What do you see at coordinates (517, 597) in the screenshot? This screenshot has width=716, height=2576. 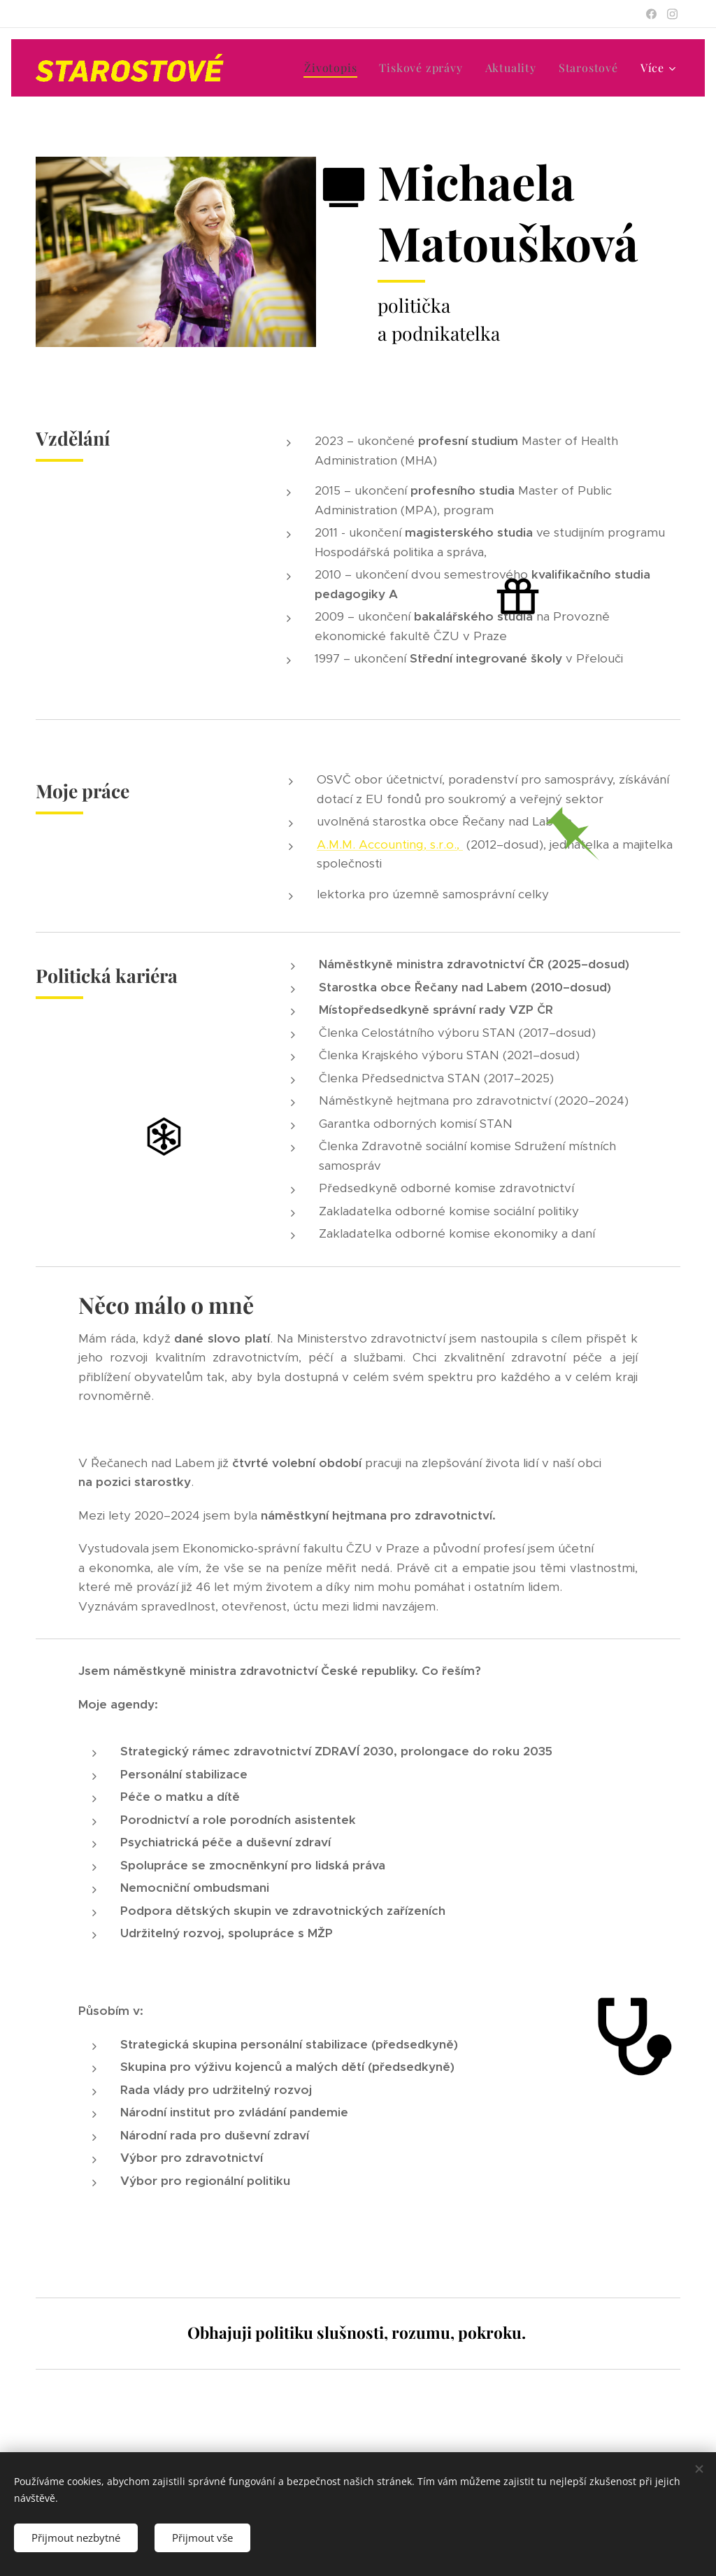 I see `view gifts or rewards` at bounding box center [517, 597].